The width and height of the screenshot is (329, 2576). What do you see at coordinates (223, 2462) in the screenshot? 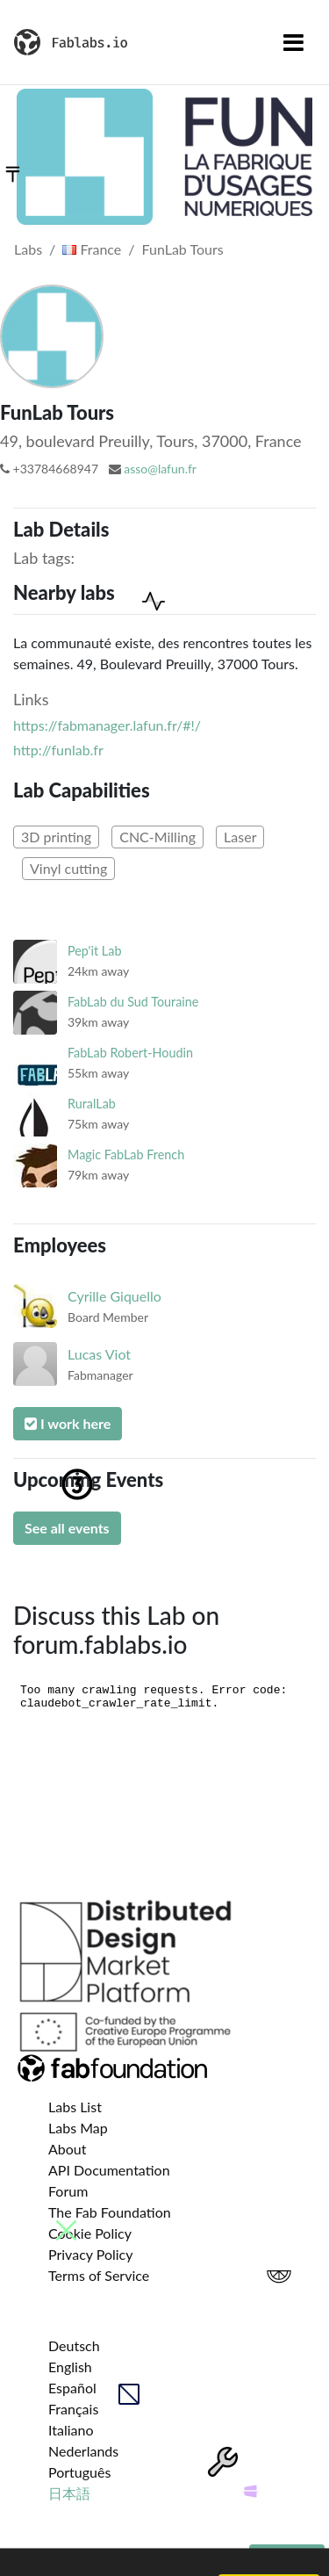
I see `access settings or configuration options` at bounding box center [223, 2462].